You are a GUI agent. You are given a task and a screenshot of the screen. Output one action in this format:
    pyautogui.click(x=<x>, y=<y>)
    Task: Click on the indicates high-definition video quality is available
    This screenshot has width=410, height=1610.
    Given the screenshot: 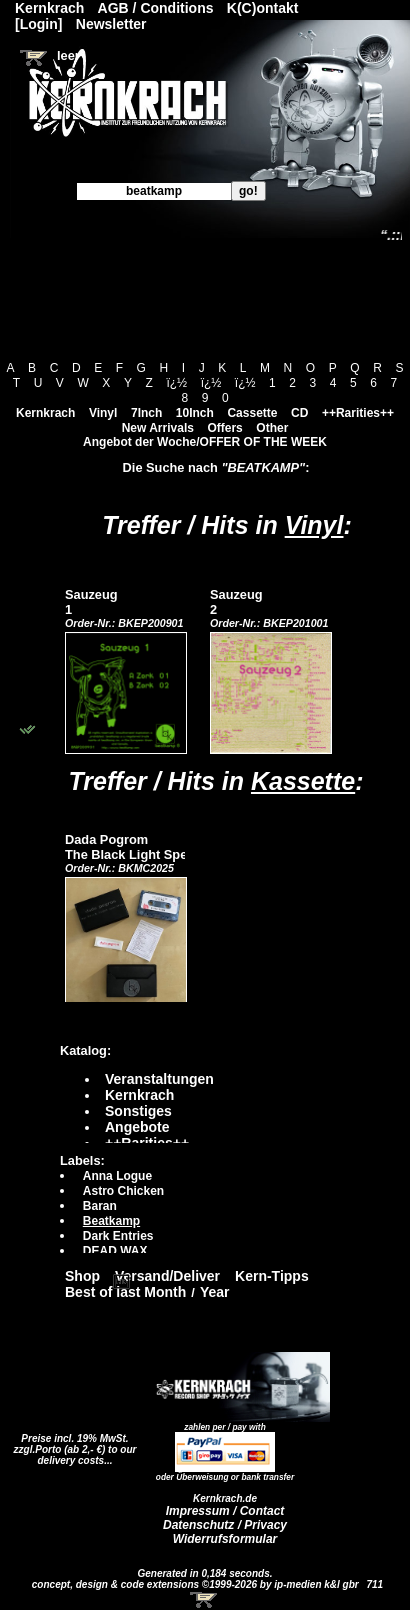 What is the action you would take?
    pyautogui.click(x=121, y=1281)
    